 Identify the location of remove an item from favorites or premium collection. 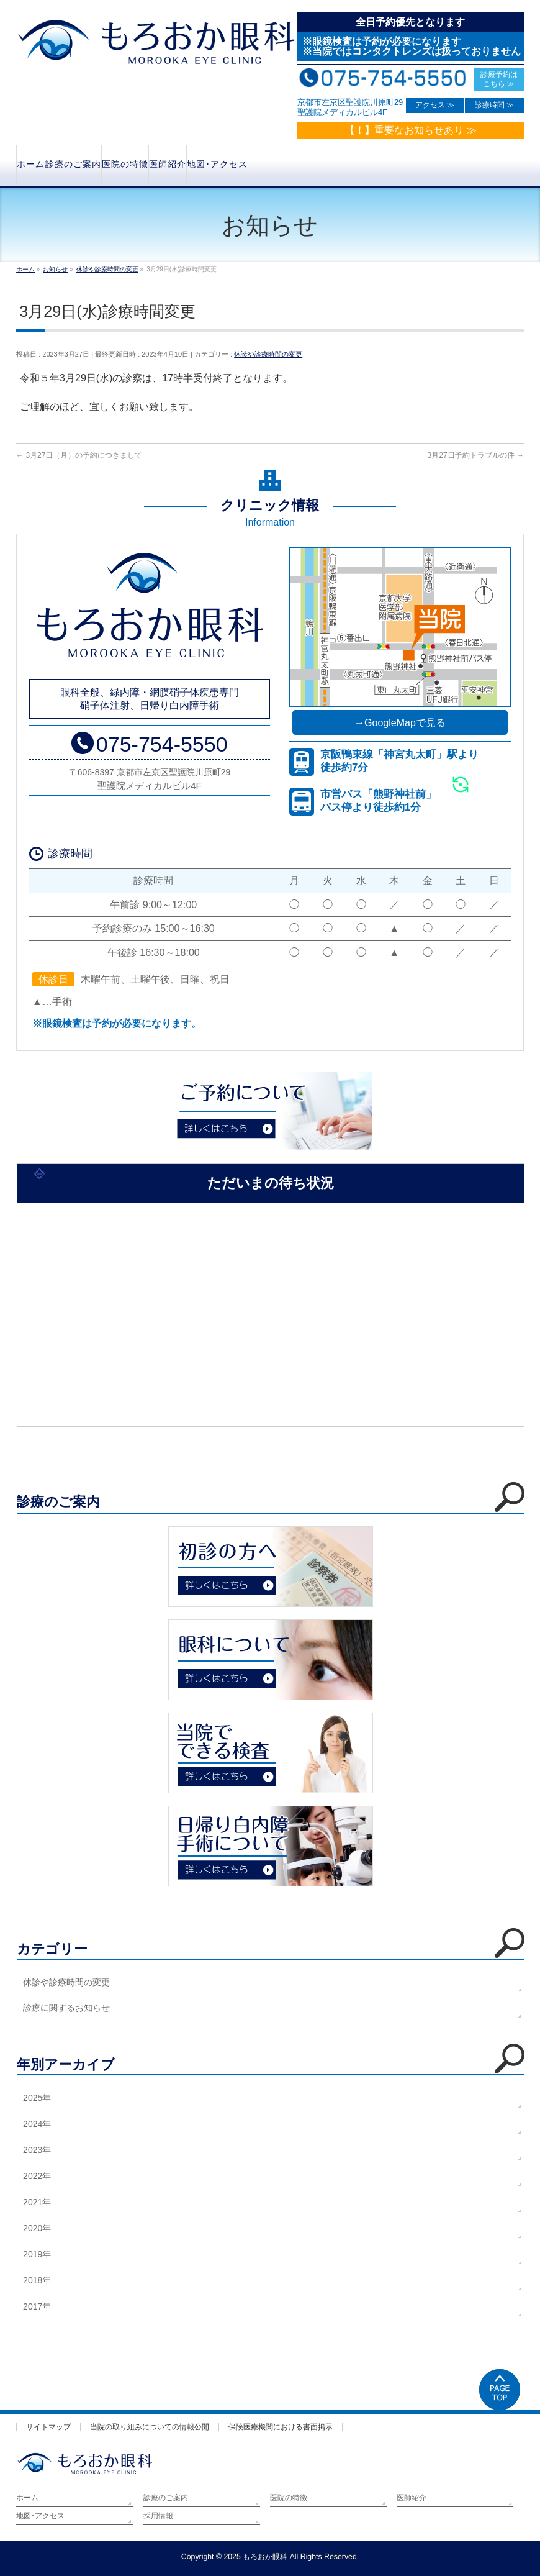
(39, 1173).